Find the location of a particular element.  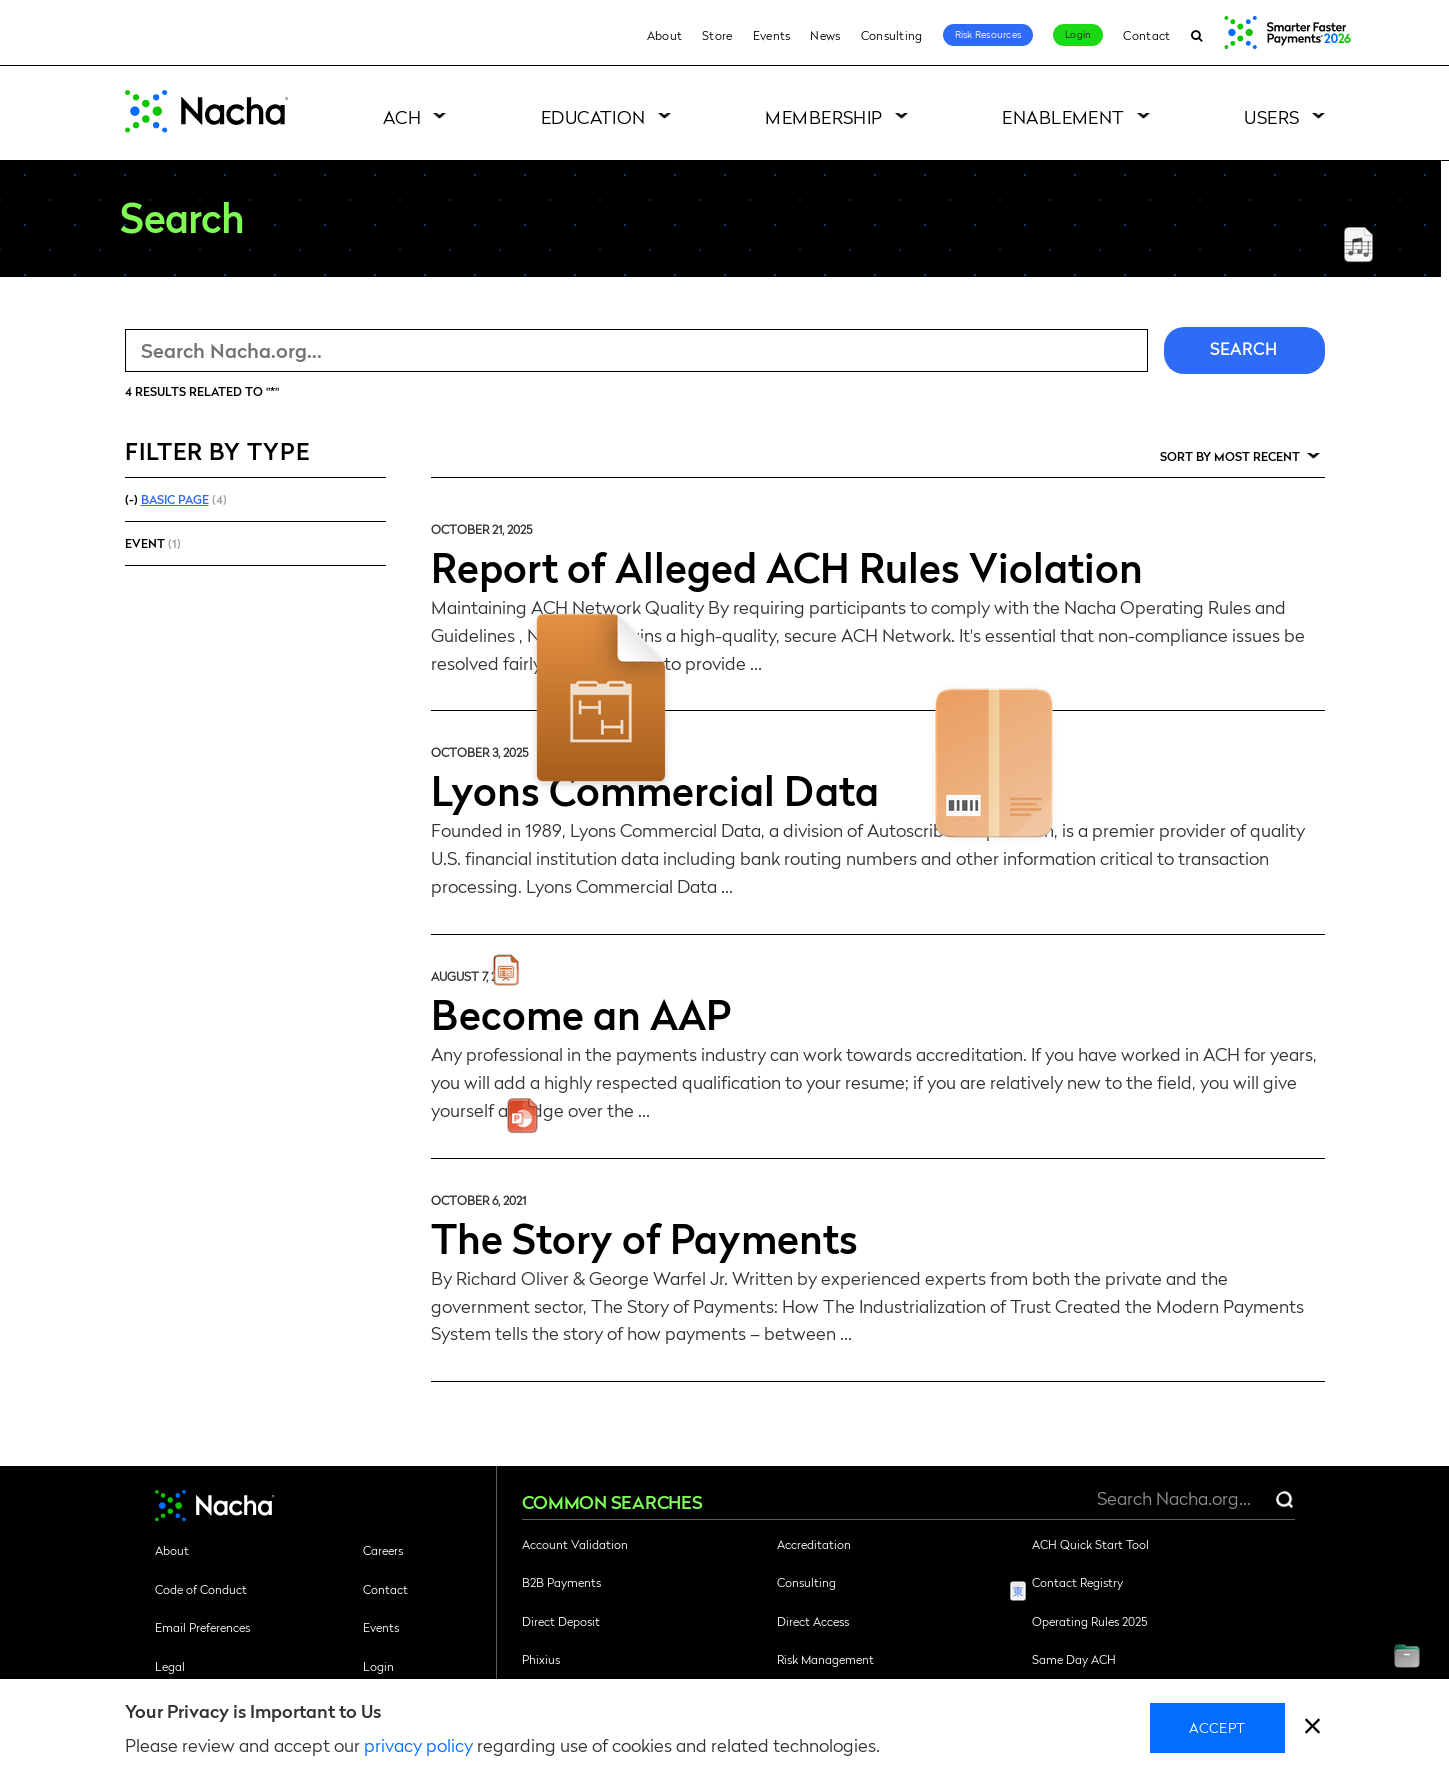

a kplato project management file is located at coordinates (601, 701).